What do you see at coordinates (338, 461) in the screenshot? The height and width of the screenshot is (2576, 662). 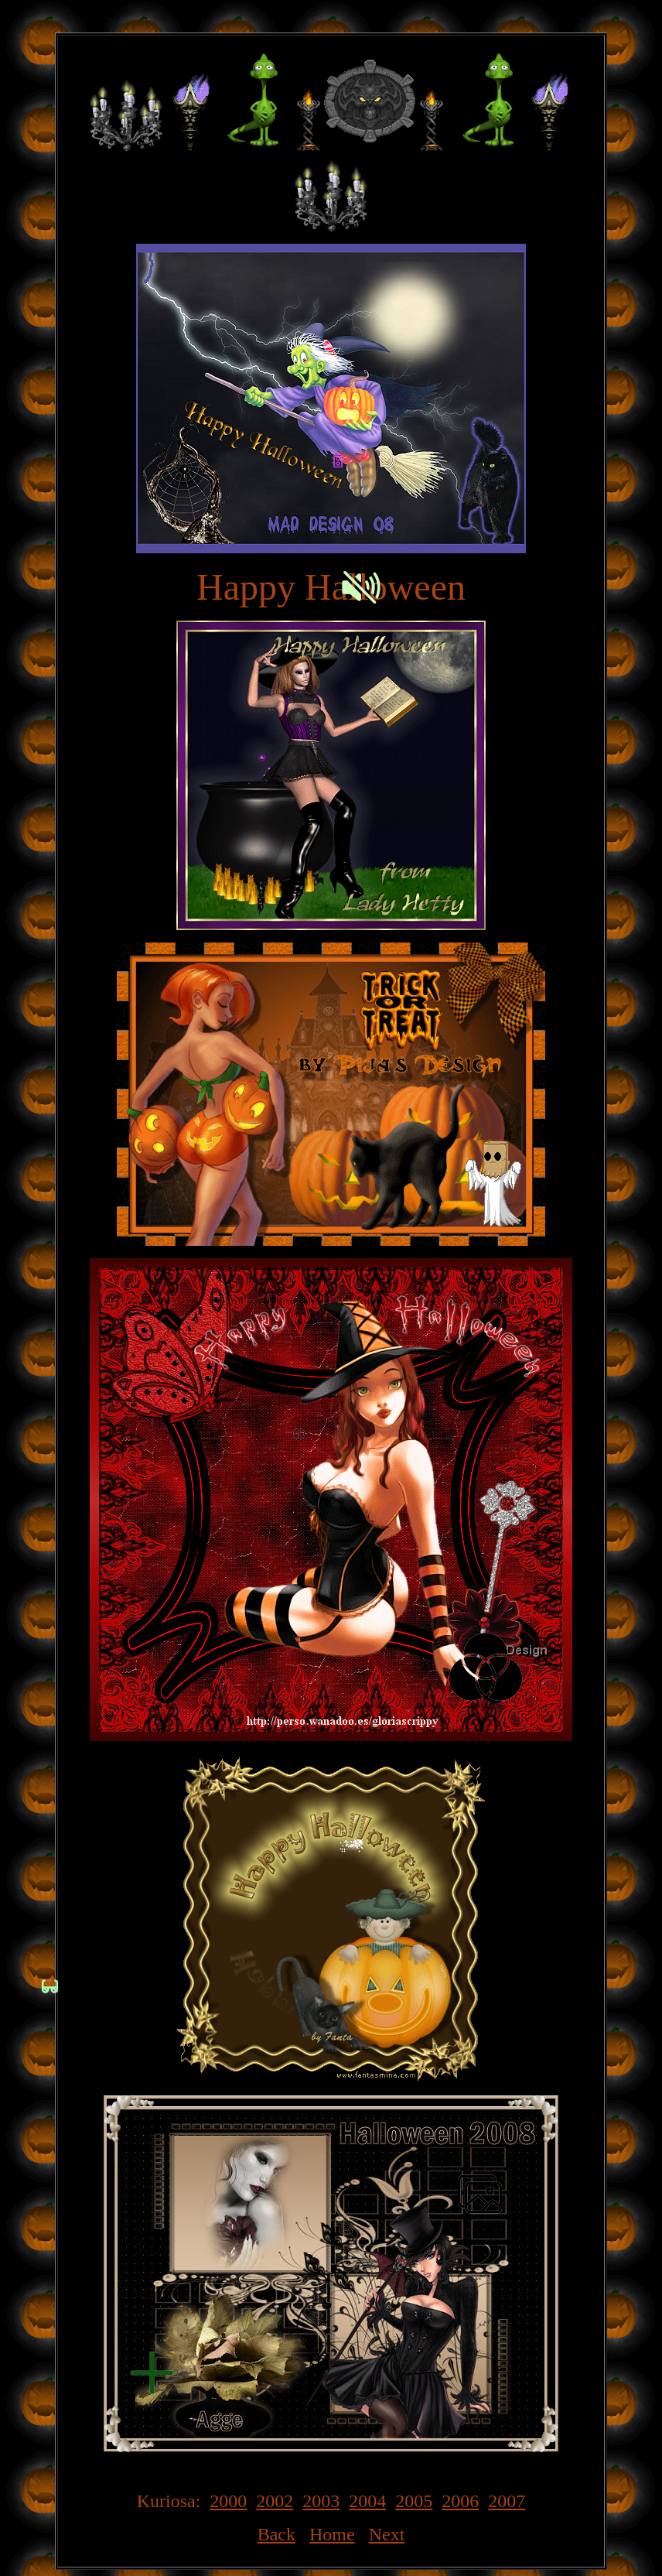 I see `view traffic conditions` at bounding box center [338, 461].